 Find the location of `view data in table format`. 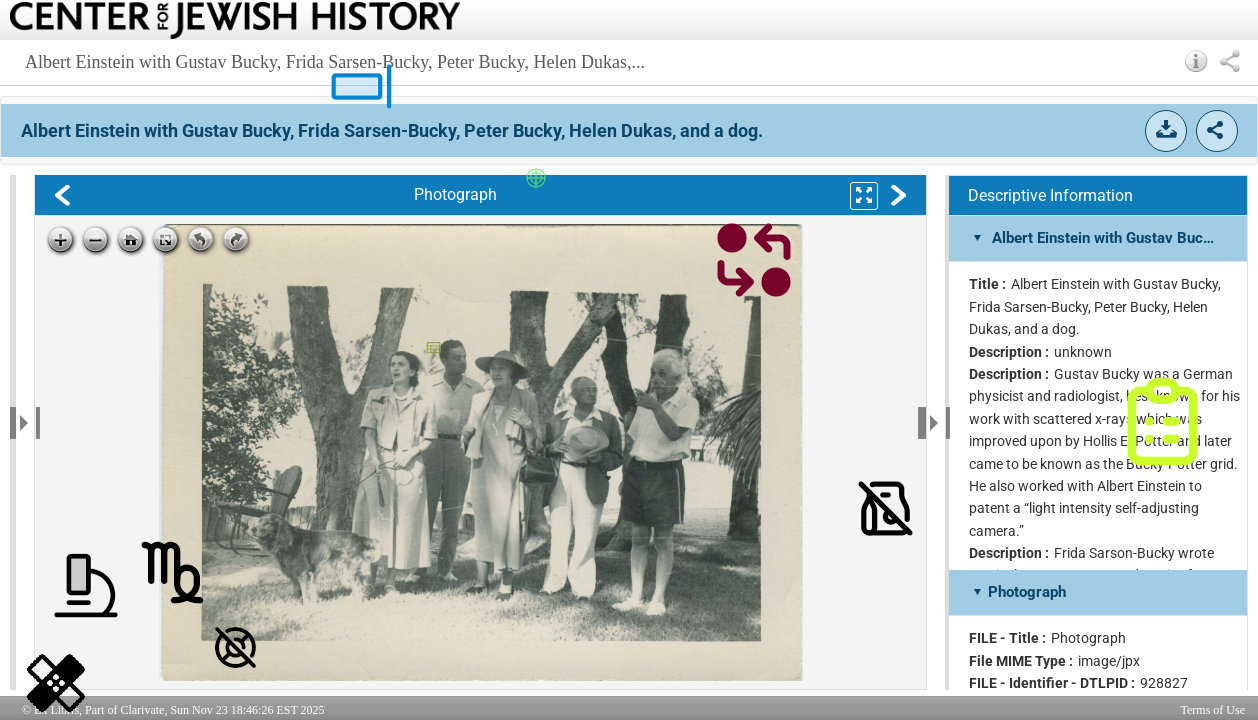

view data in table format is located at coordinates (433, 347).